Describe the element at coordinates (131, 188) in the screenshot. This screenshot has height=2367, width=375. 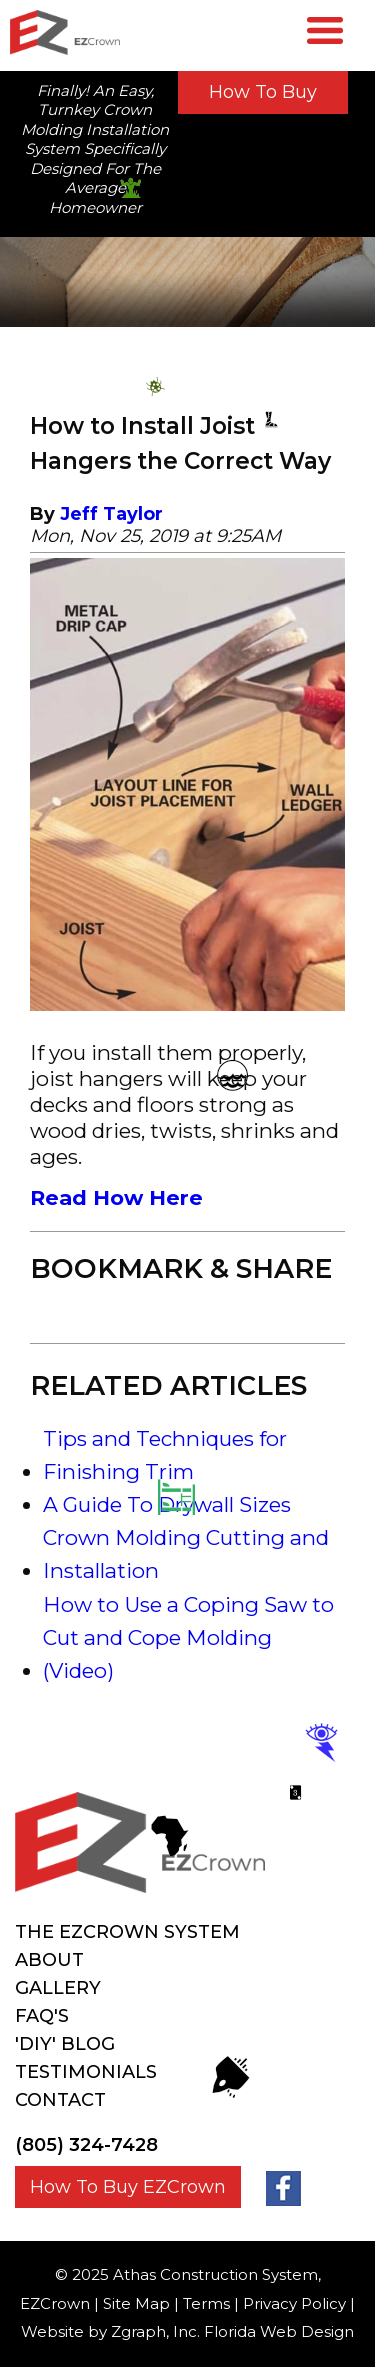
I see `summon or activate ifrit character` at that location.